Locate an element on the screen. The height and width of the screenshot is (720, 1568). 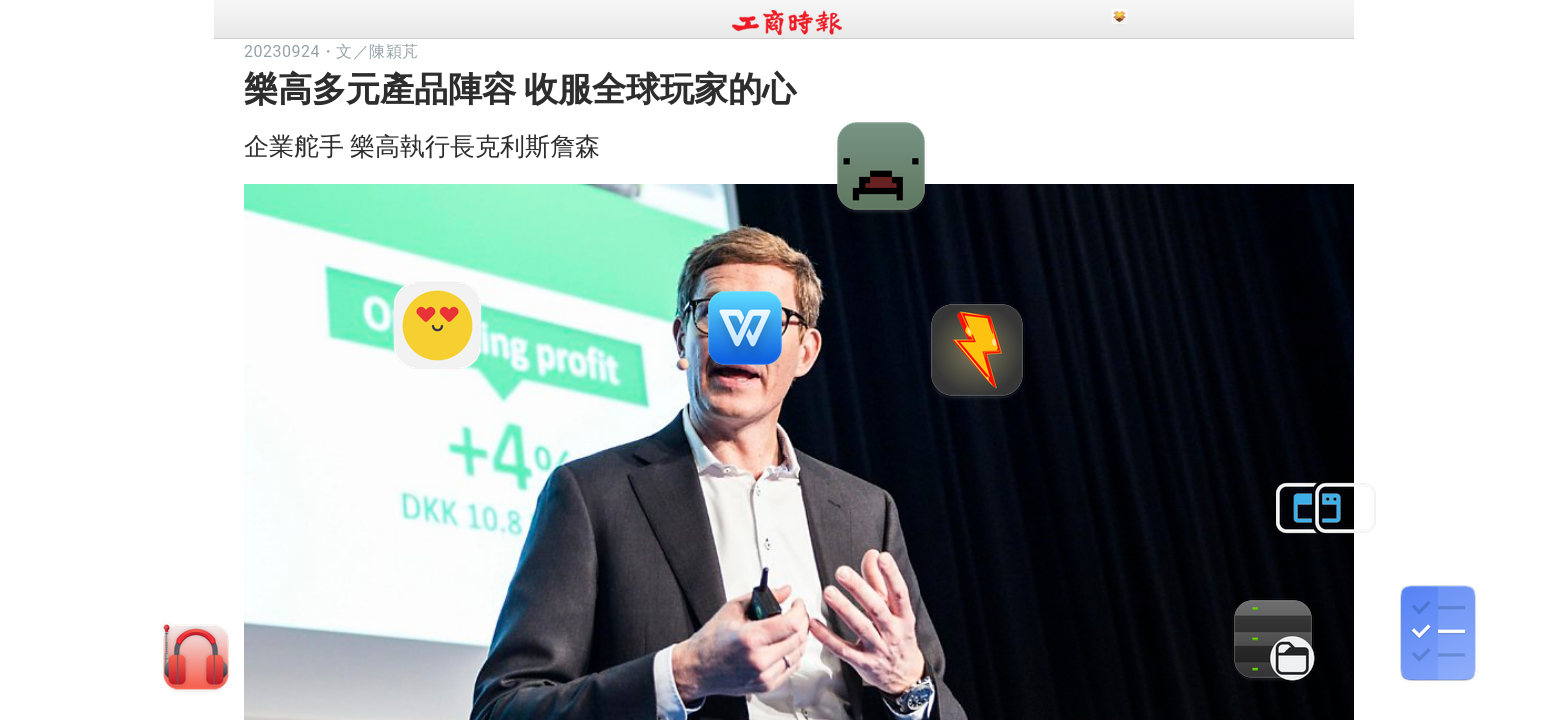
launch unturned game is located at coordinates (881, 166).